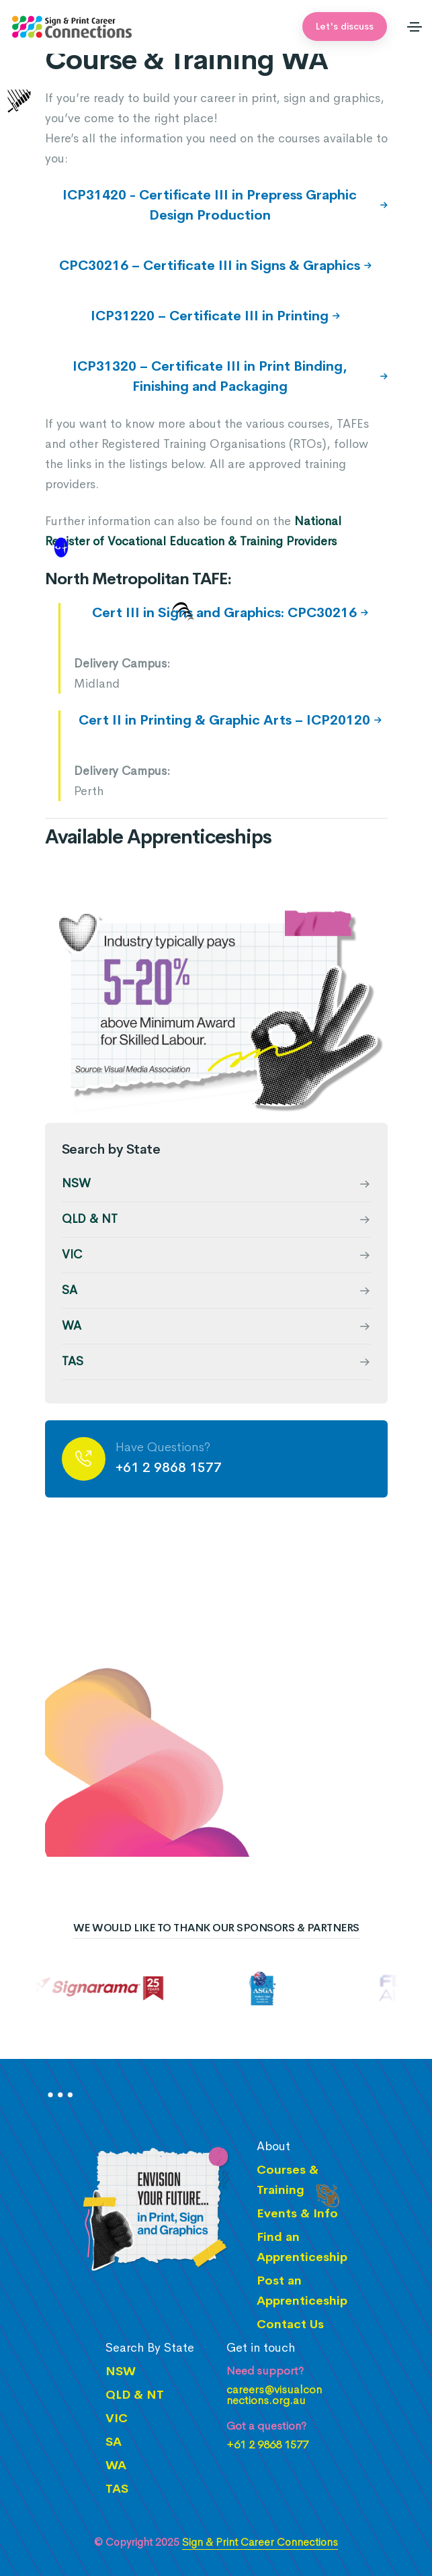 The height and width of the screenshot is (2576, 432). Describe the element at coordinates (183, 612) in the screenshot. I see `indicates wind or tornado weather conditions` at that location.